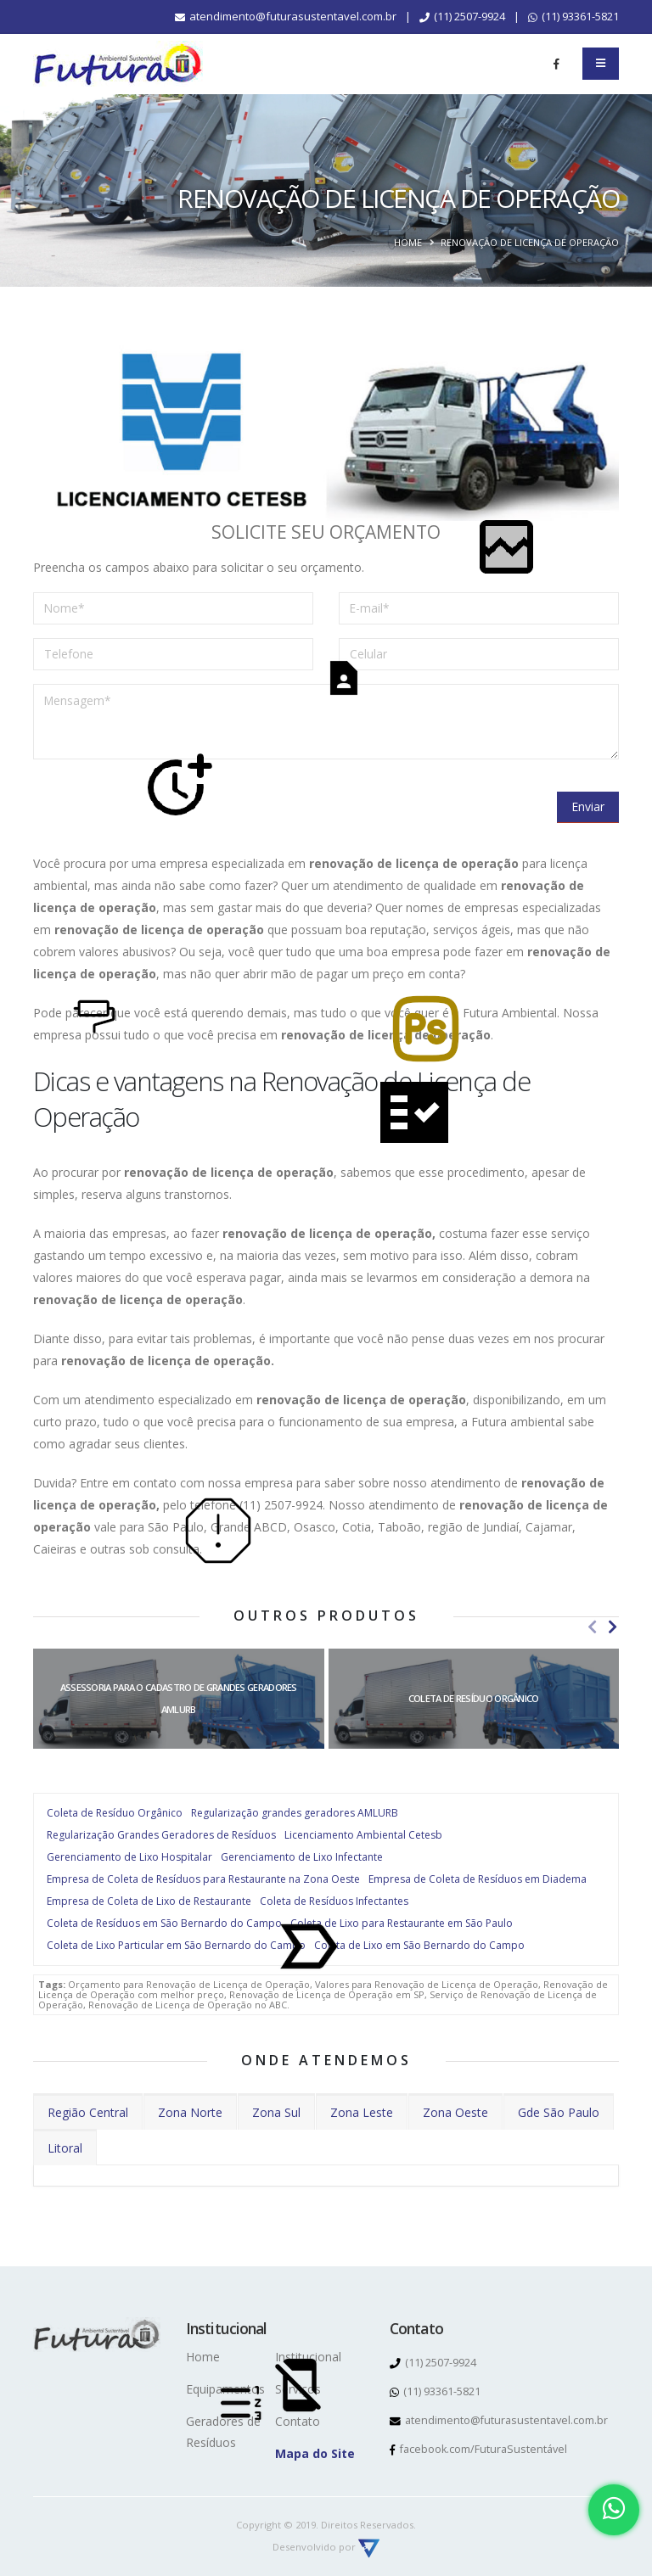  What do you see at coordinates (218, 1531) in the screenshot?
I see `indicates a warning or critical alert` at bounding box center [218, 1531].